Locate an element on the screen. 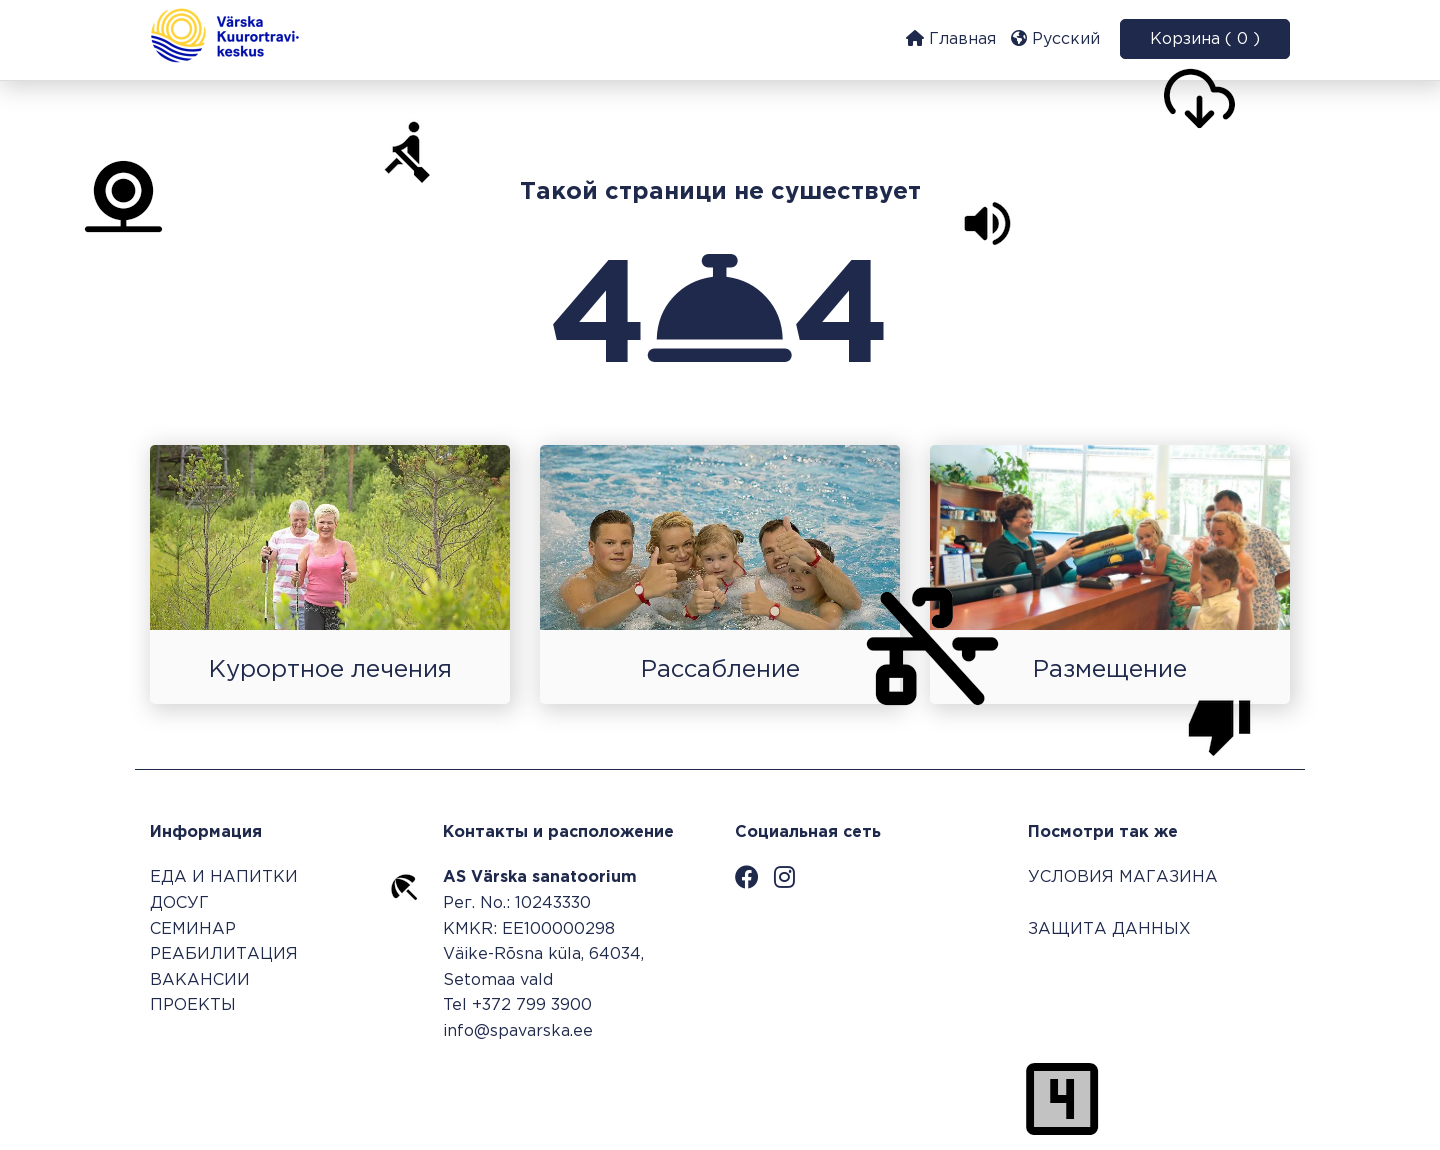 The width and height of the screenshot is (1440, 1150). access rowing or kayaking activities is located at coordinates (406, 151).